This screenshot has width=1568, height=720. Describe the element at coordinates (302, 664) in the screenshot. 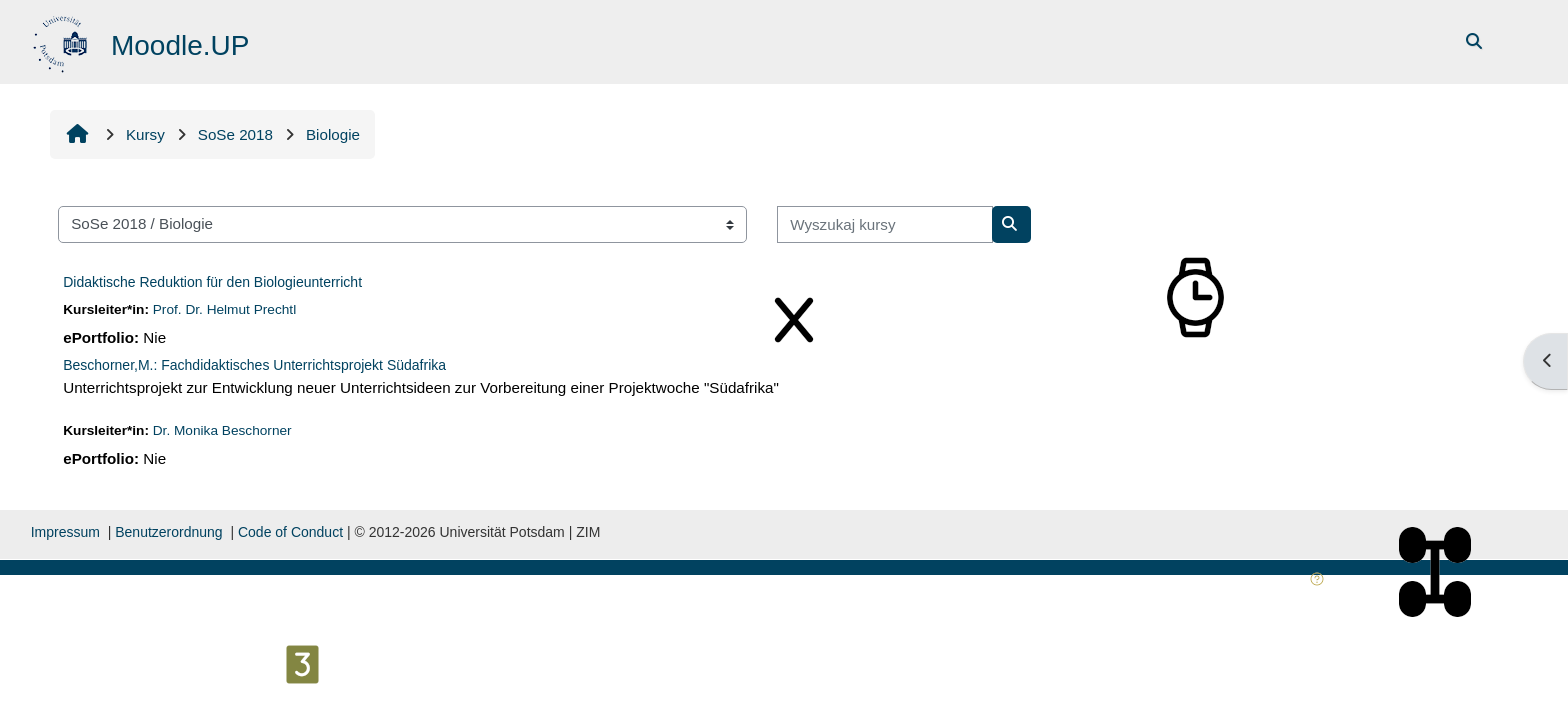

I see `indicates step three in a multi-step process` at that location.